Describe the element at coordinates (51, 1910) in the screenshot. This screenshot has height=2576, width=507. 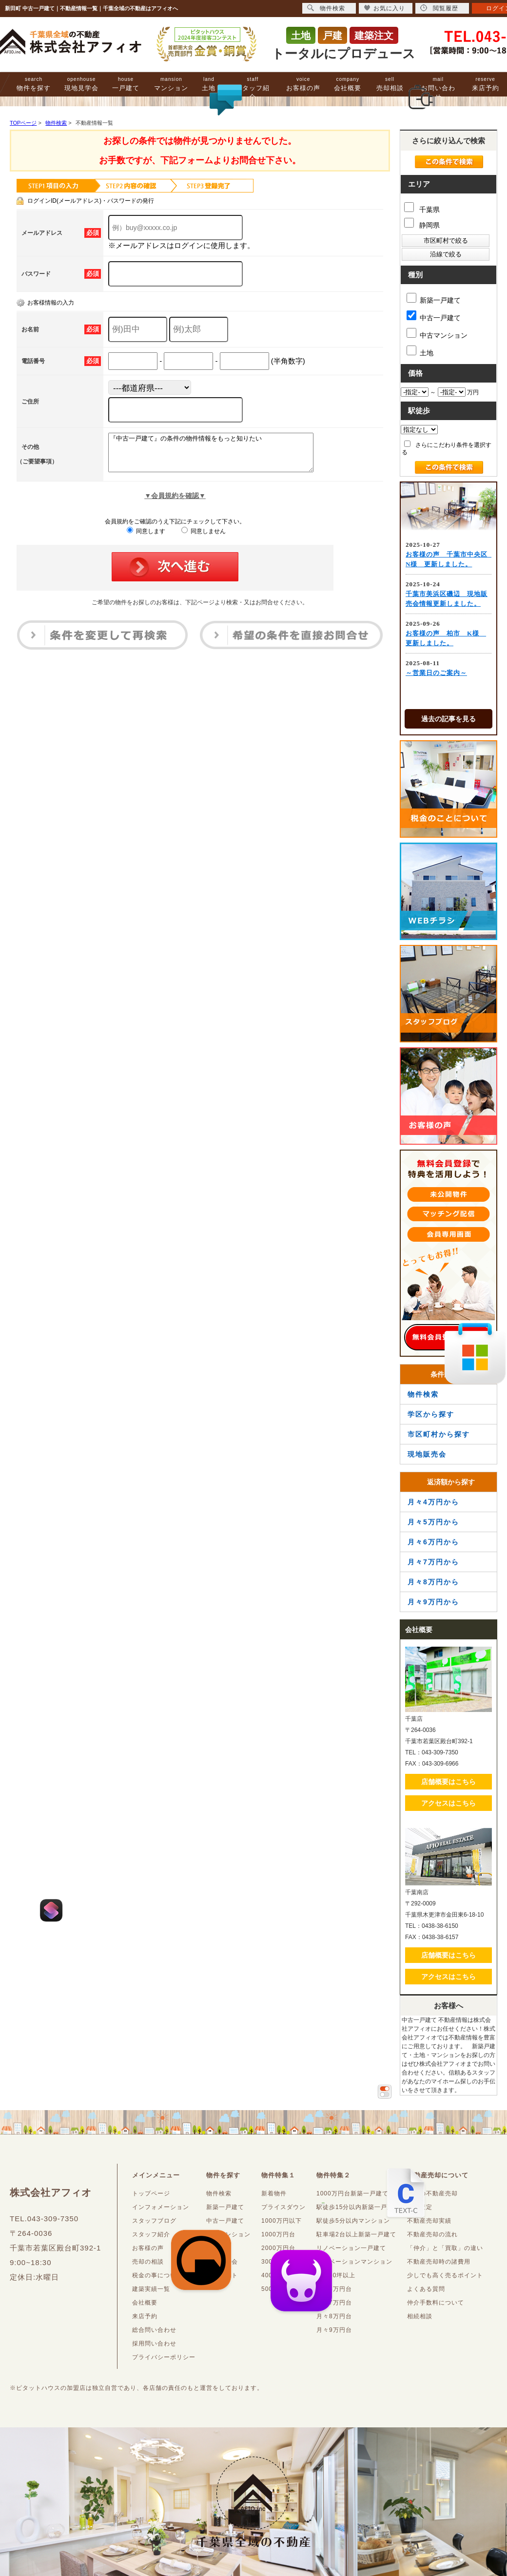
I see `open the shortcuts app` at that location.